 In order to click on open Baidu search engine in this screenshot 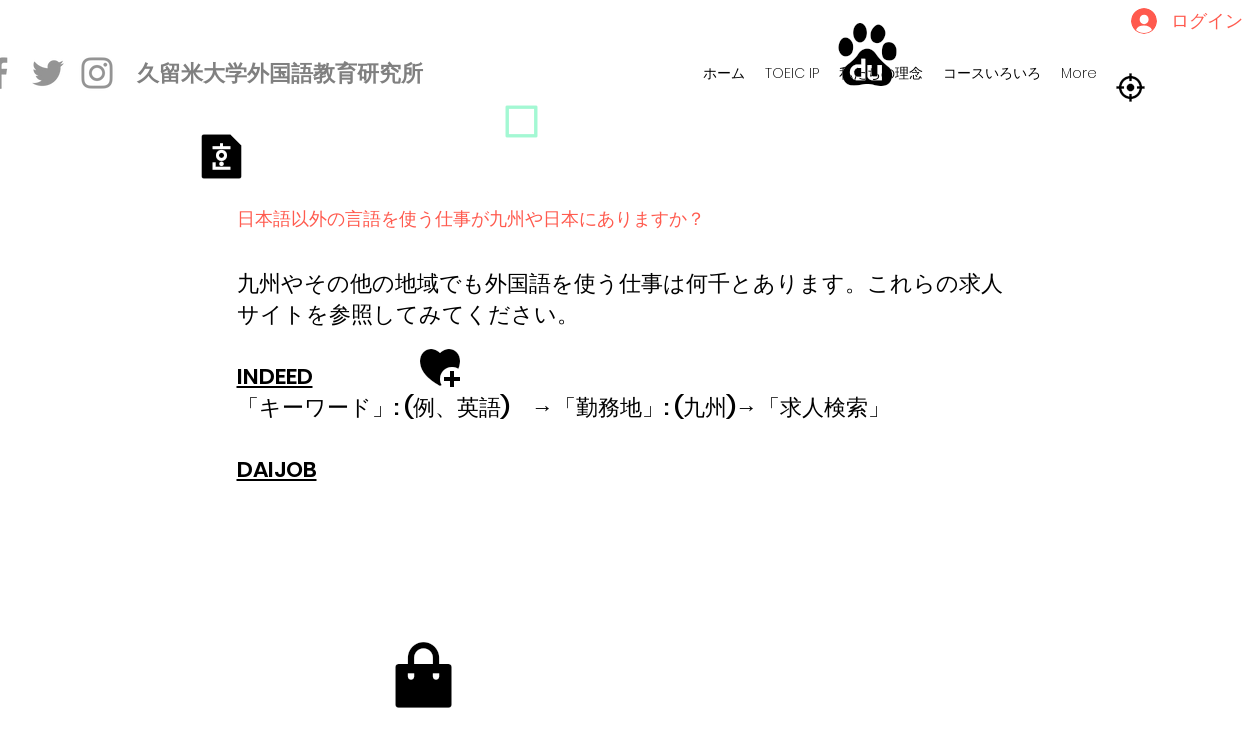, I will do `click(867, 54)`.